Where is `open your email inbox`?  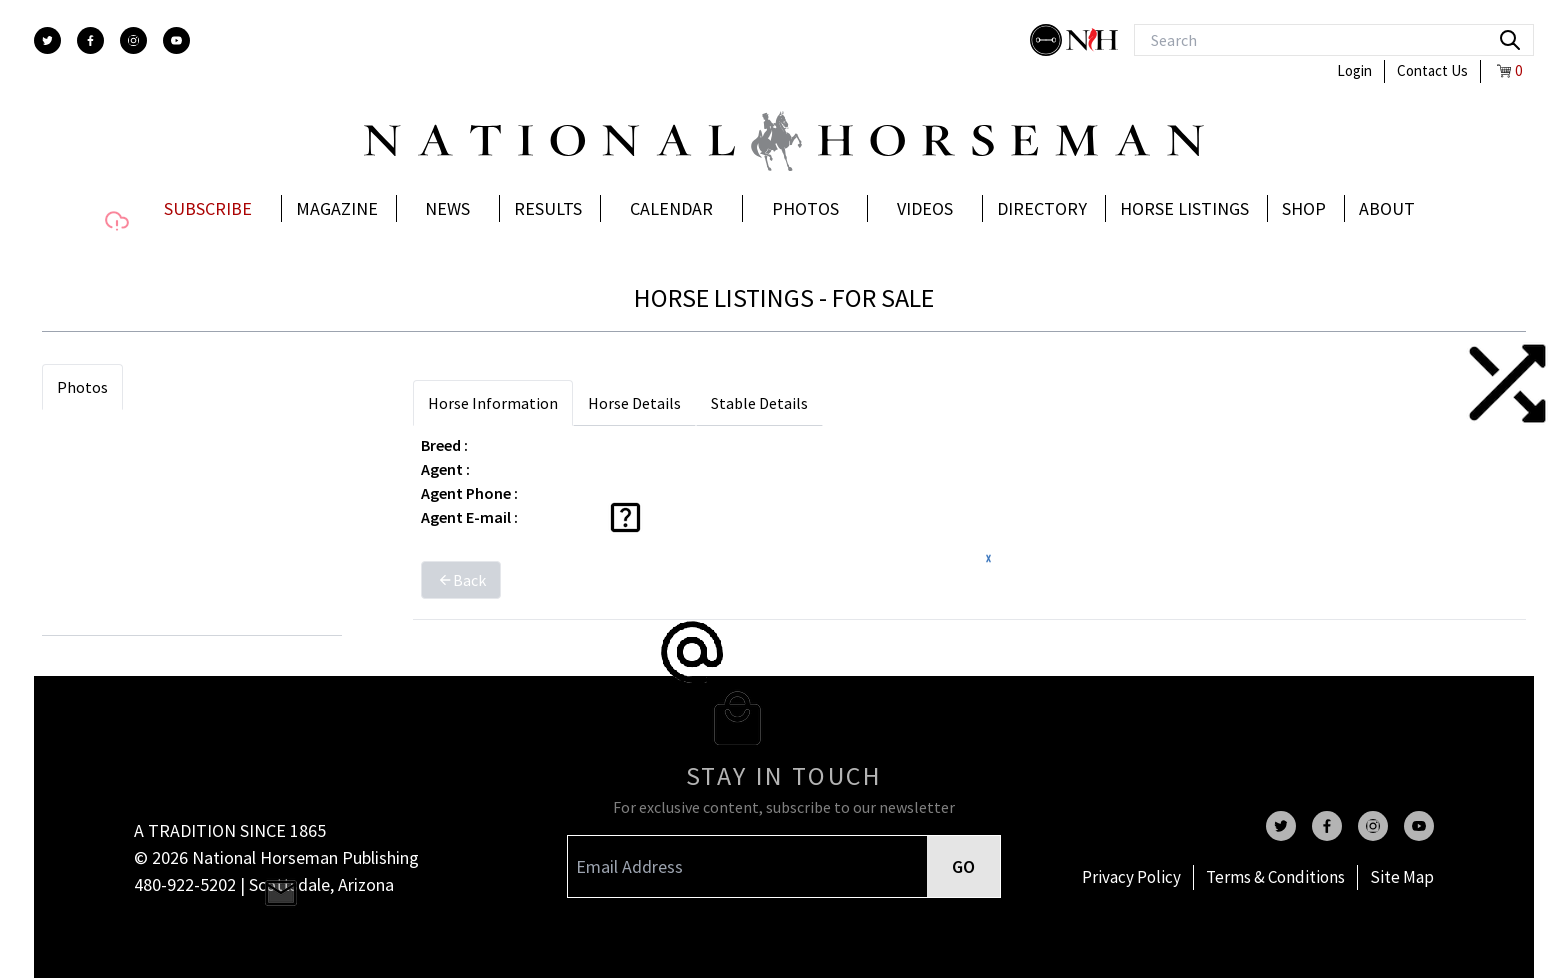
open your email inbox is located at coordinates (281, 893).